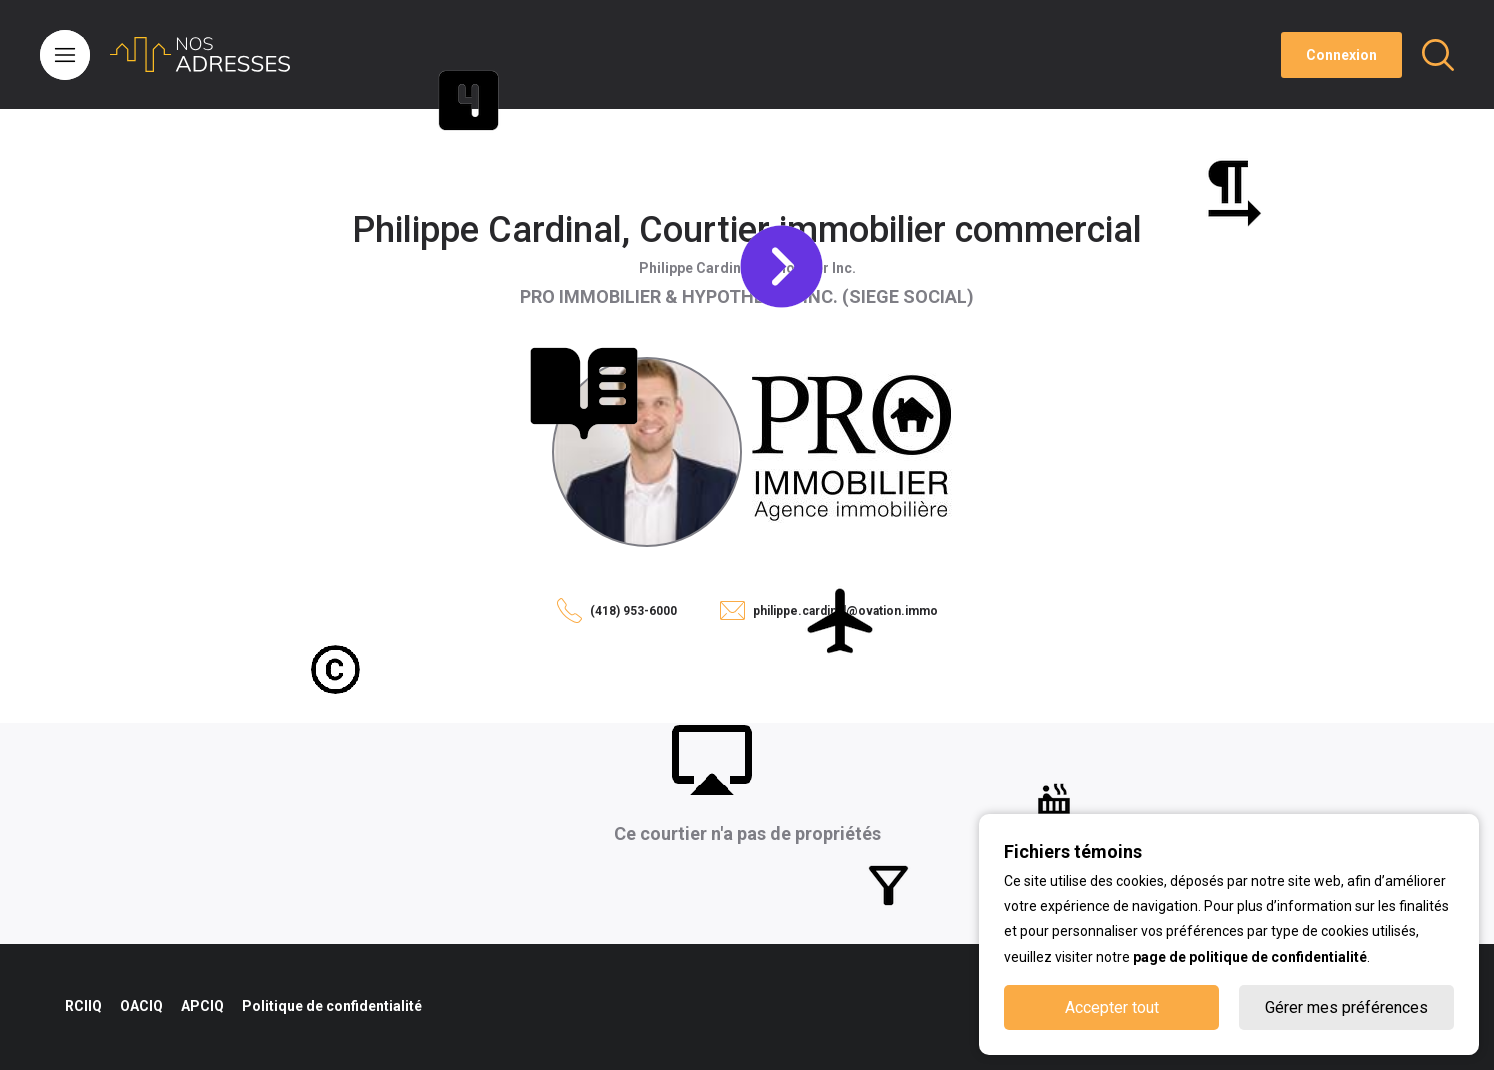  I want to click on set text direction to left-to-right, so click(1231, 193).